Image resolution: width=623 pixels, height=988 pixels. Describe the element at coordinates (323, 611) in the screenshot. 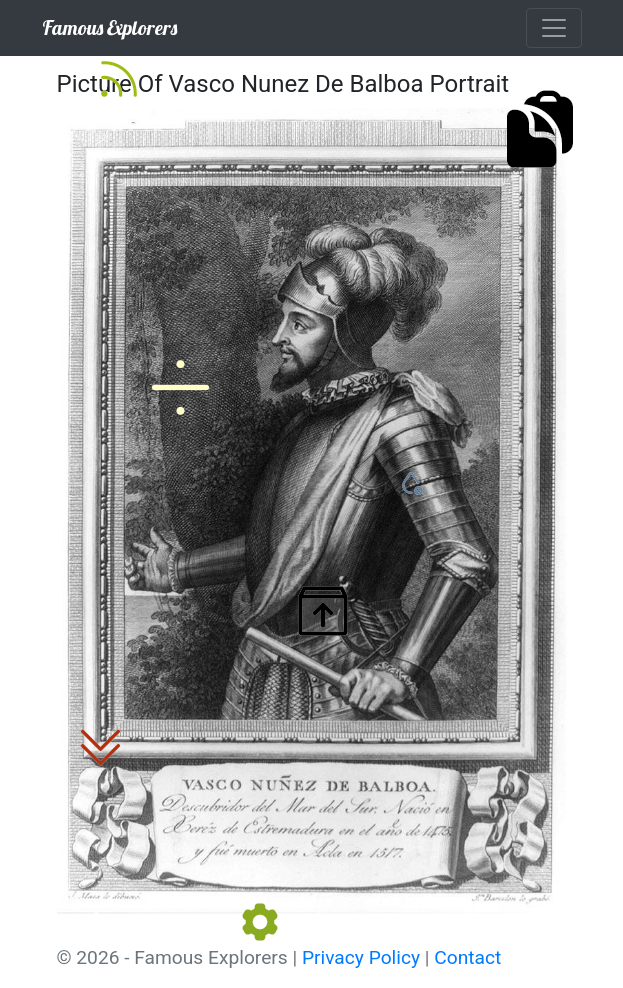

I see `upload or export a package` at that location.